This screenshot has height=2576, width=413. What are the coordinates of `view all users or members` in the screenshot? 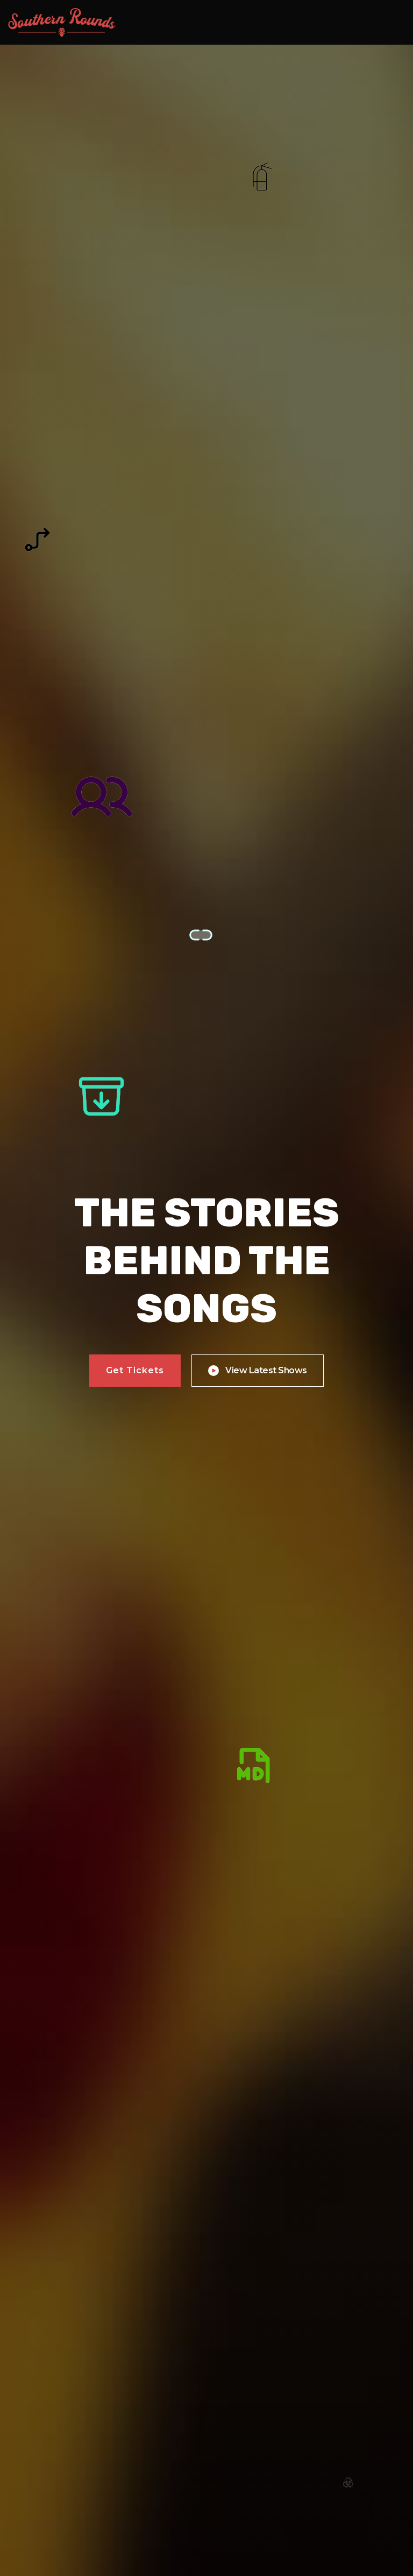 It's located at (102, 797).